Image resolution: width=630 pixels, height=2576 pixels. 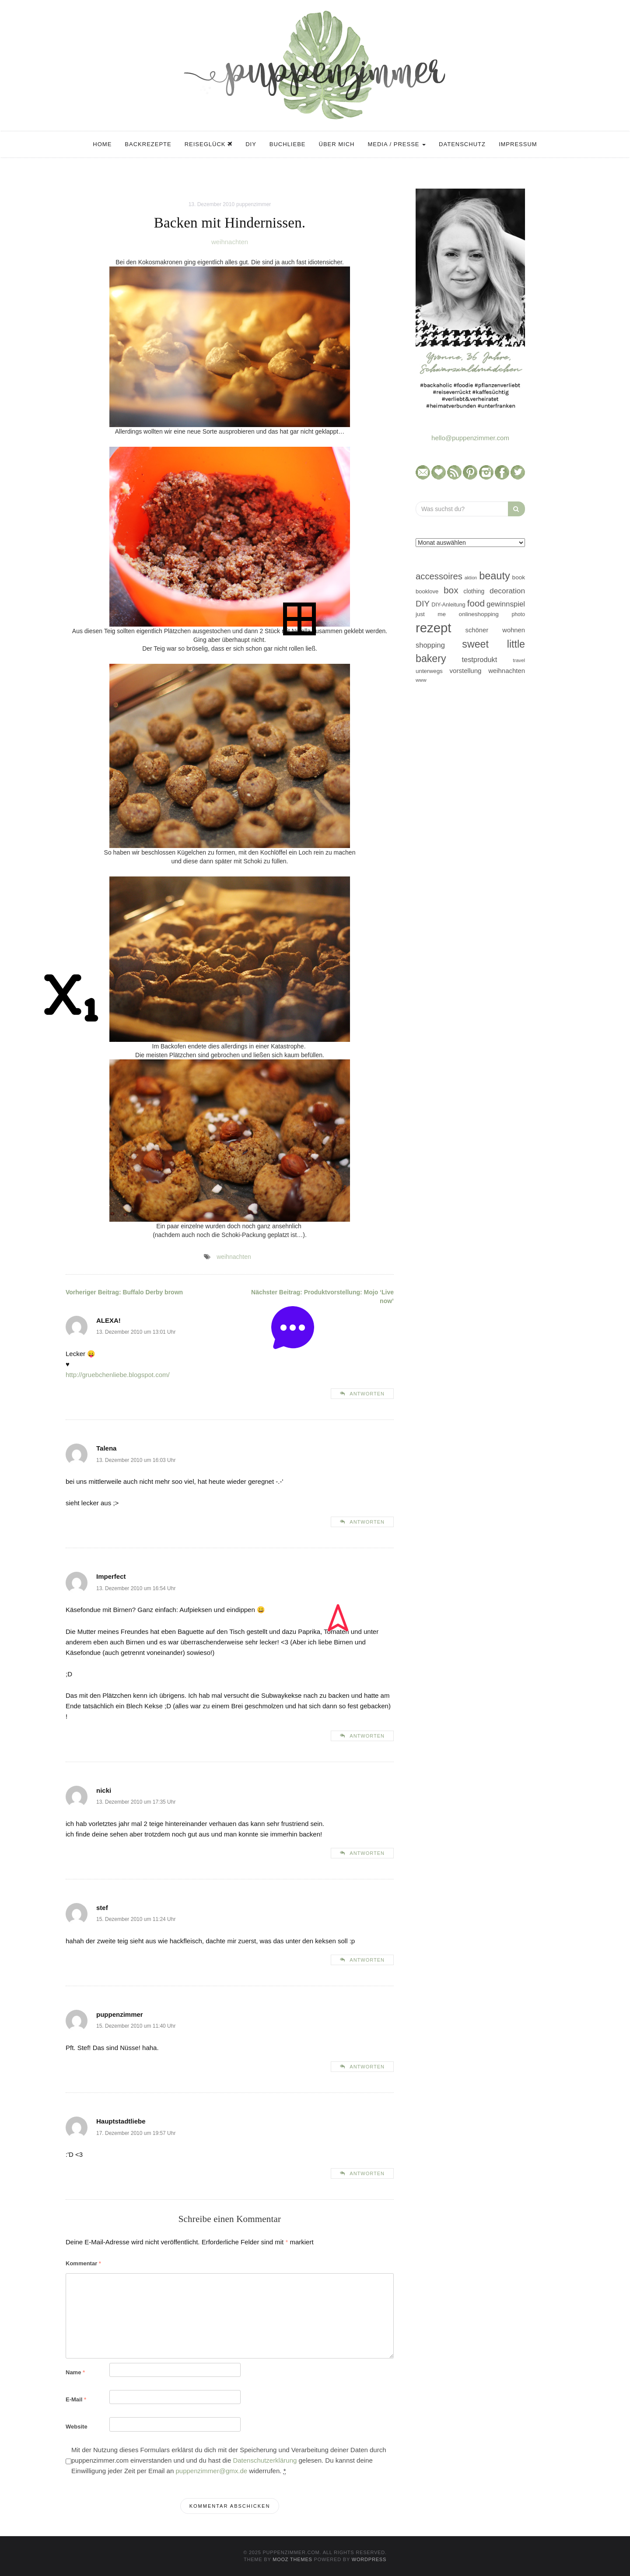 What do you see at coordinates (293, 1328) in the screenshot?
I see `open messaging or chat` at bounding box center [293, 1328].